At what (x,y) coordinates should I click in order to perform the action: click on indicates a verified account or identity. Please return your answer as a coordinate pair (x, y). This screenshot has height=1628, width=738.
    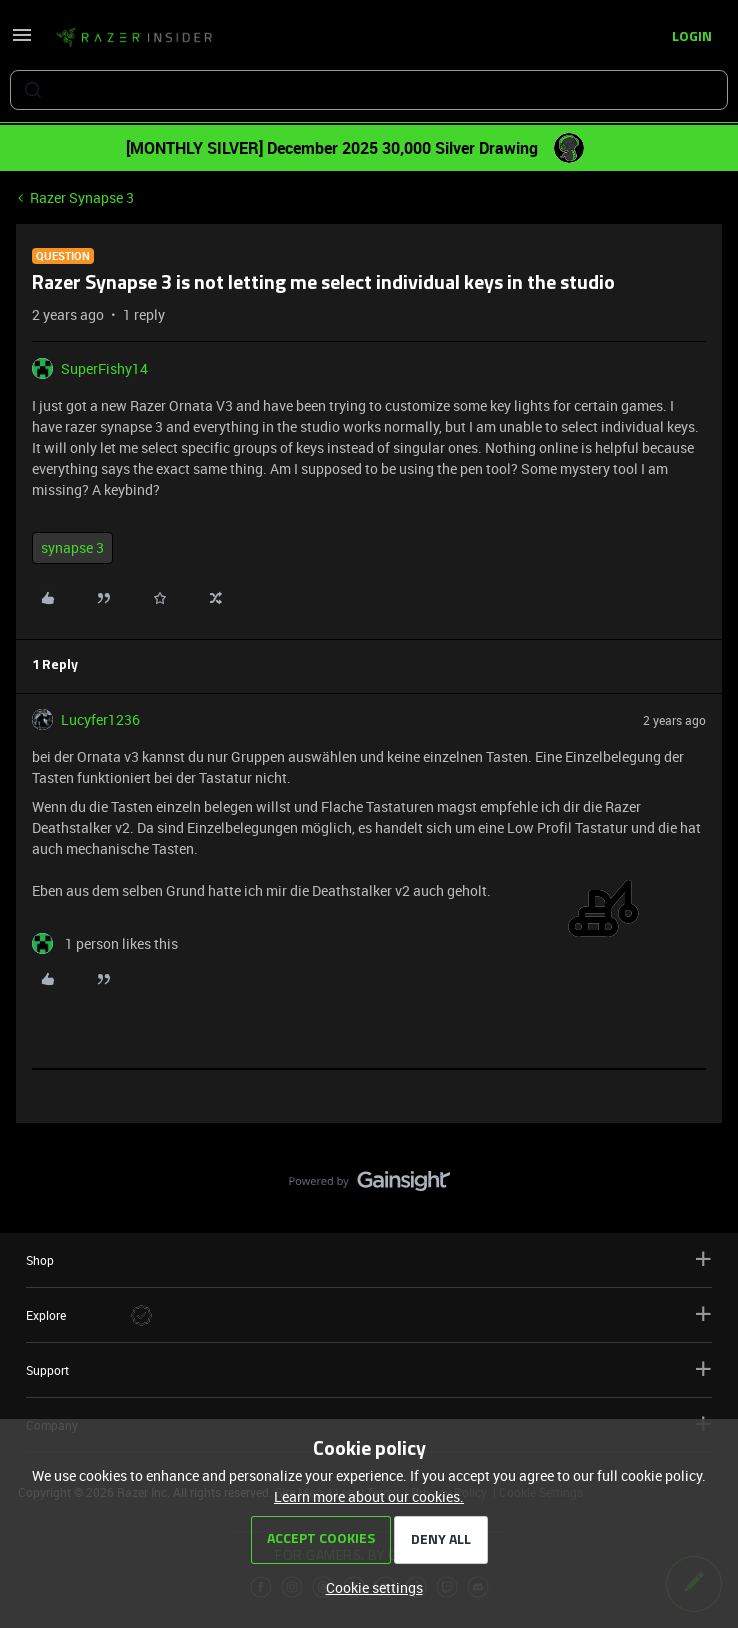
    Looking at the image, I should click on (141, 1315).